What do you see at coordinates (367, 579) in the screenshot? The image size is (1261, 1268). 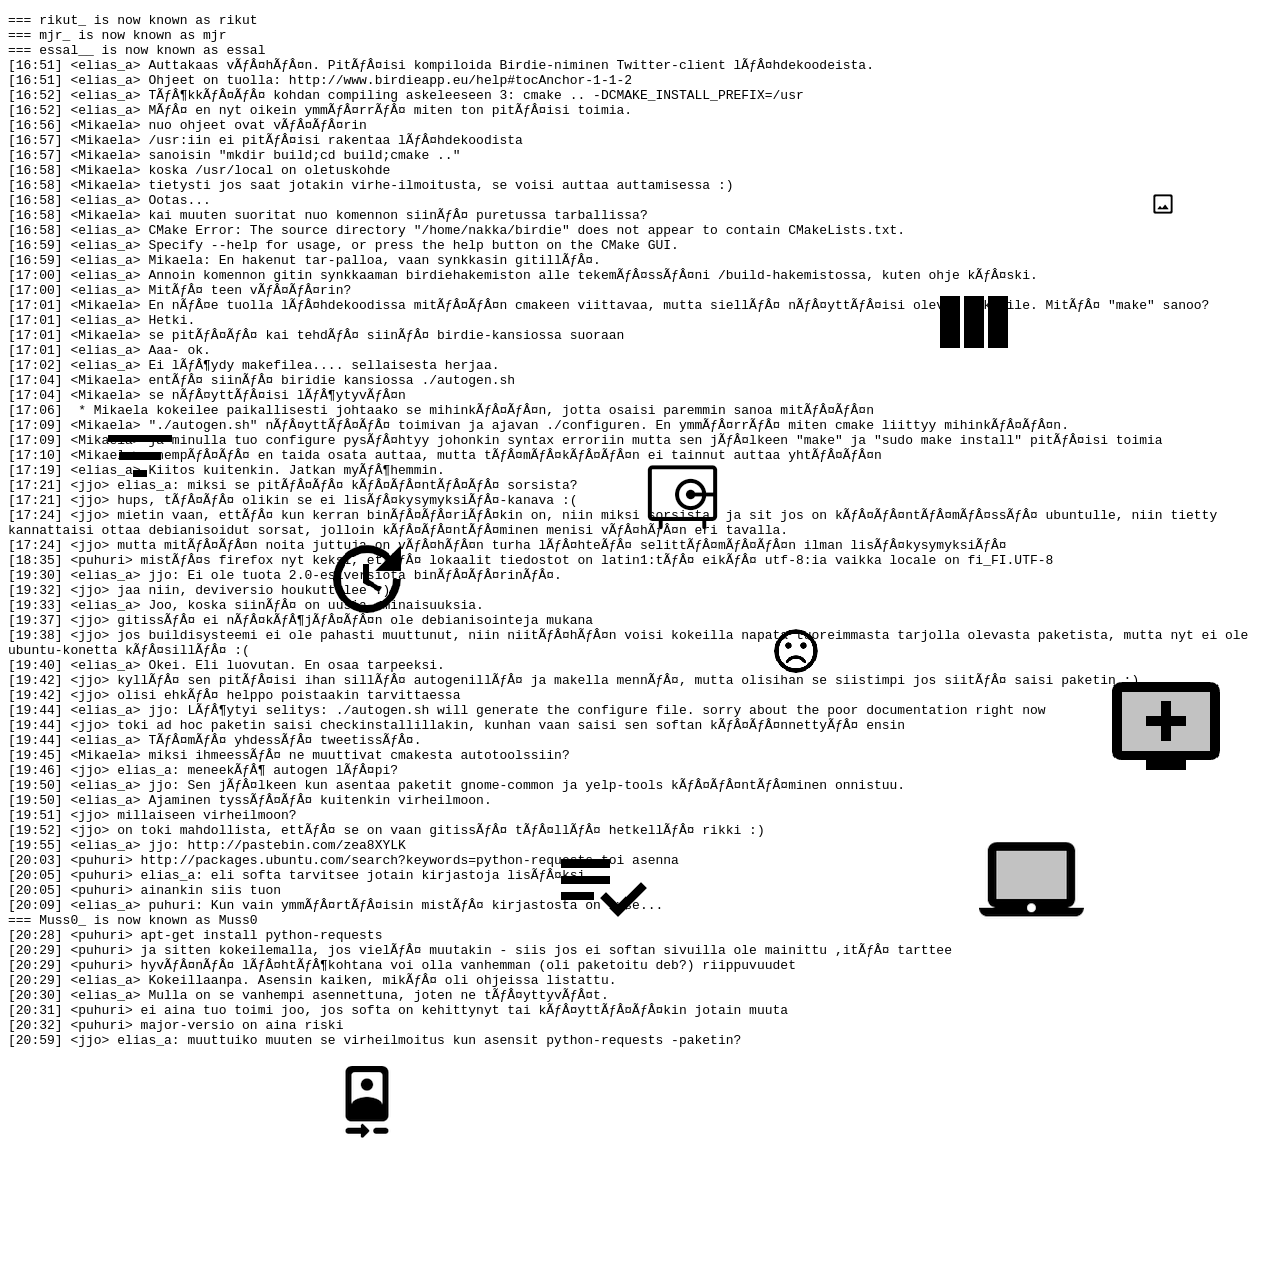 I see `check for updates` at bounding box center [367, 579].